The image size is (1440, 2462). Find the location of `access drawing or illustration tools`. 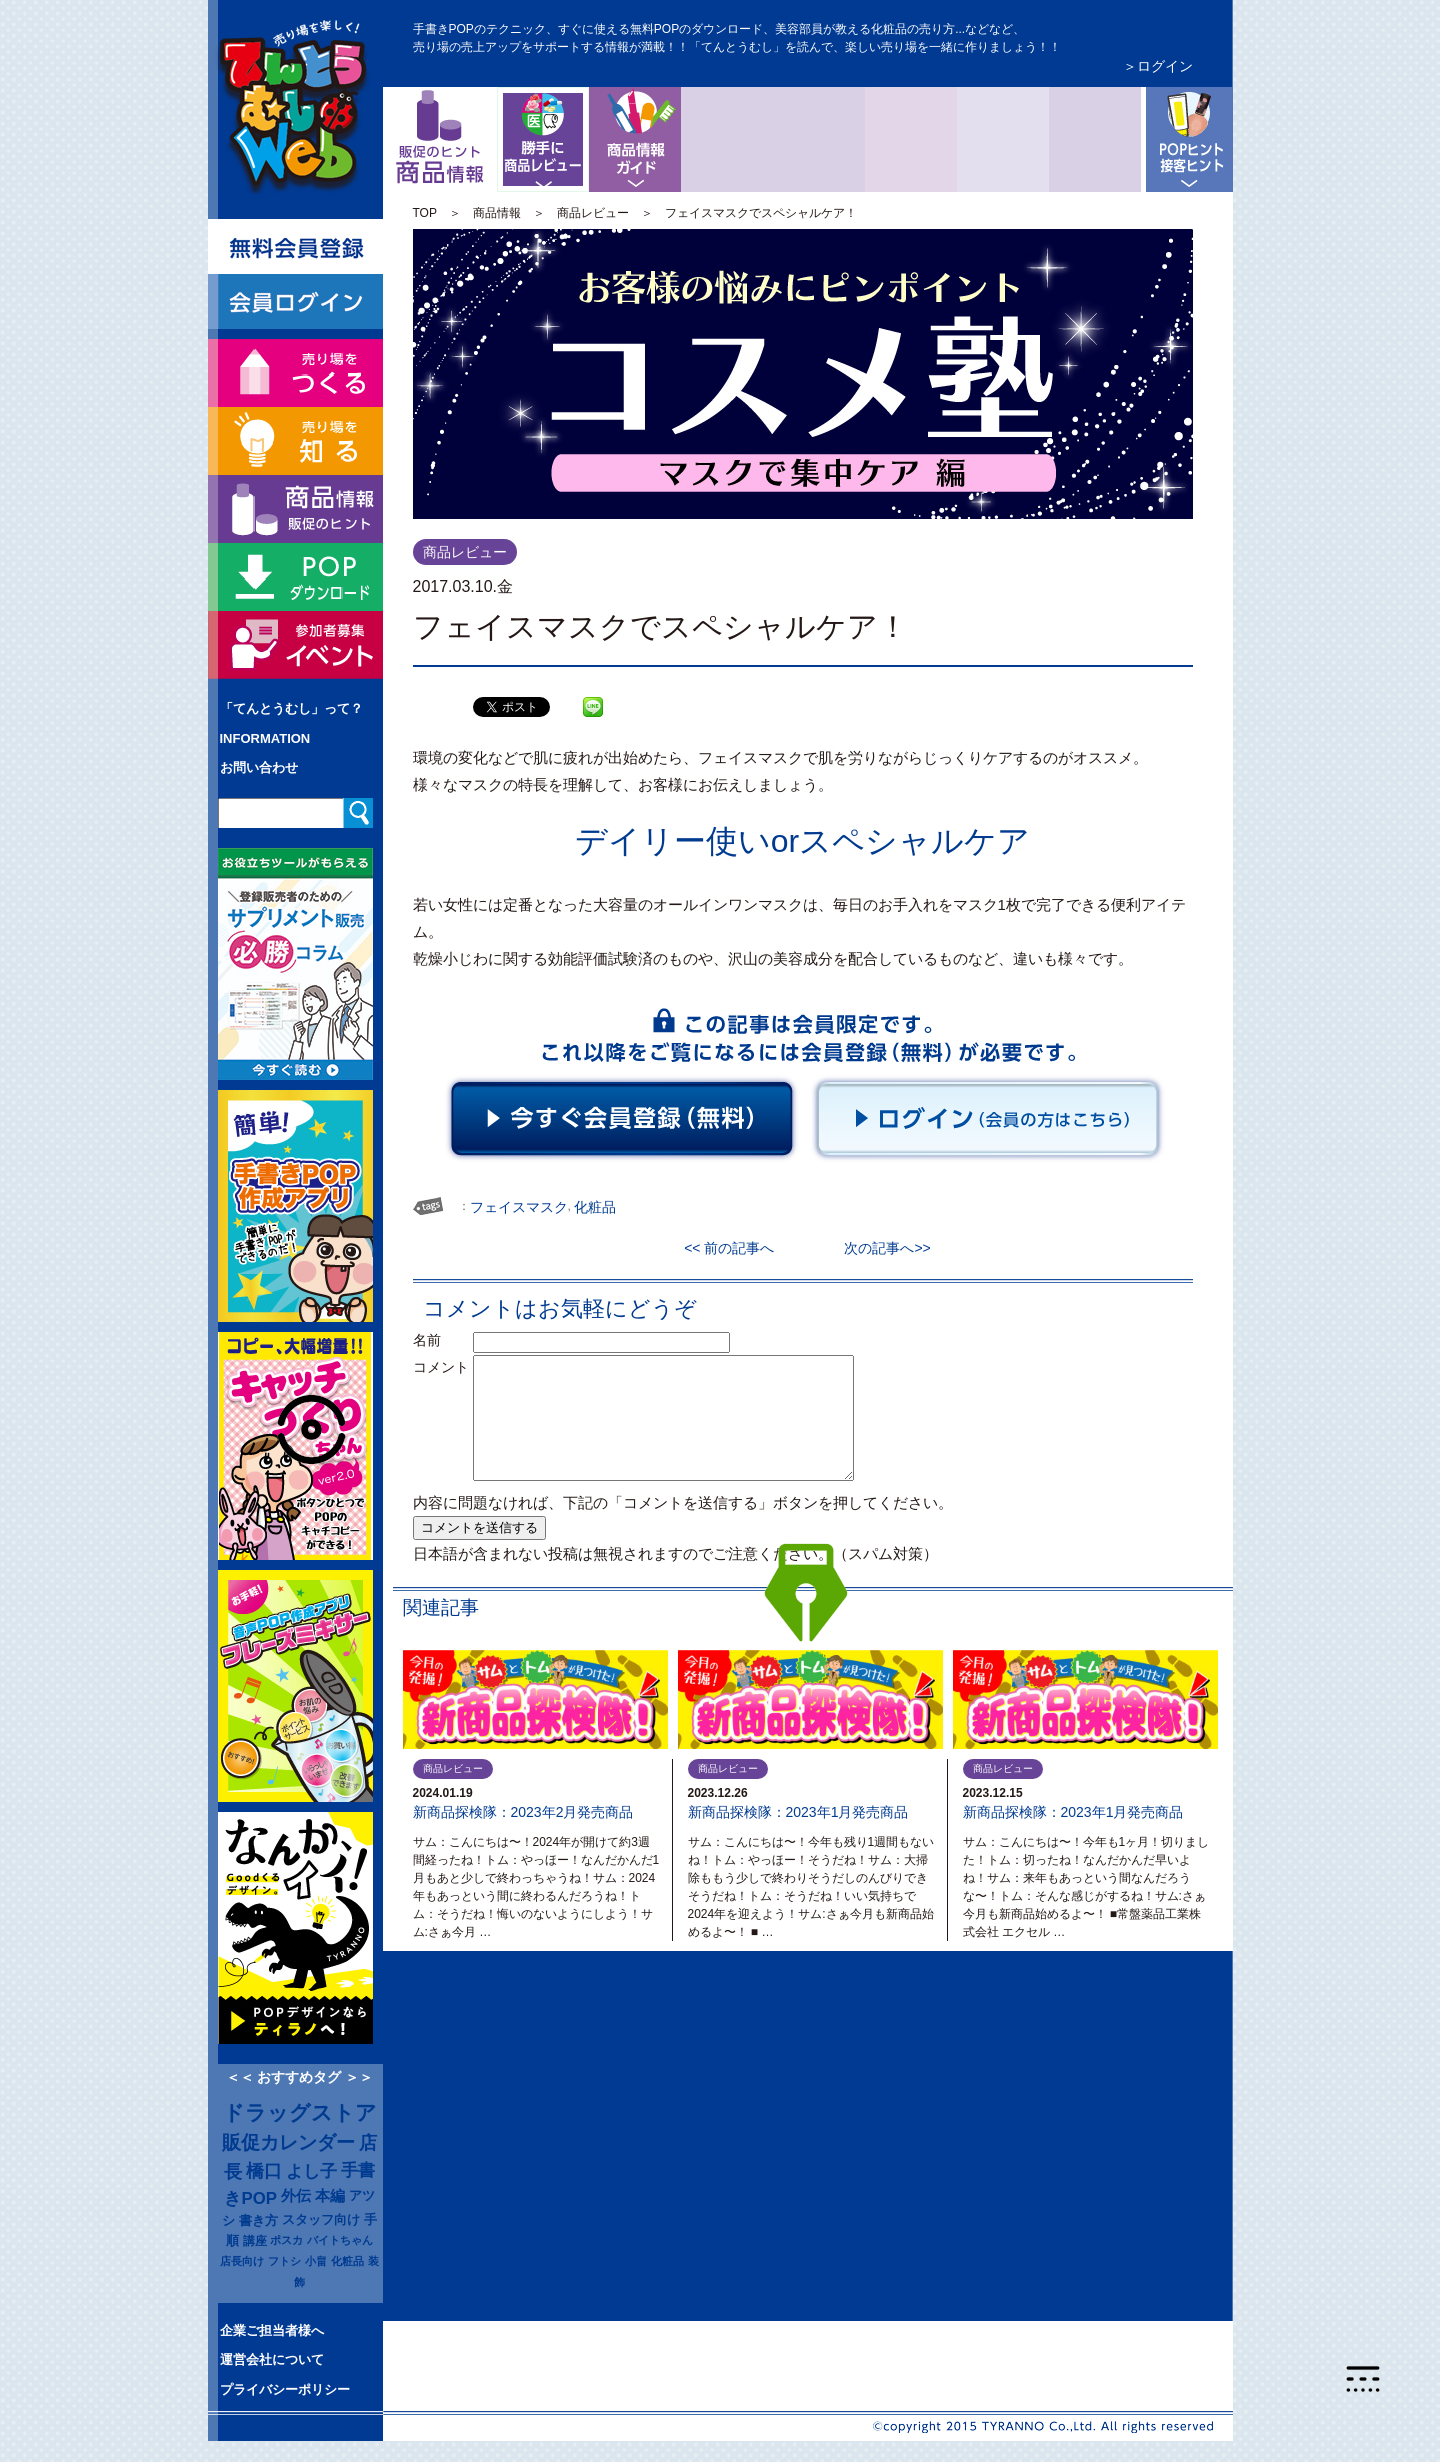

access drawing or illustration tools is located at coordinates (806, 1592).